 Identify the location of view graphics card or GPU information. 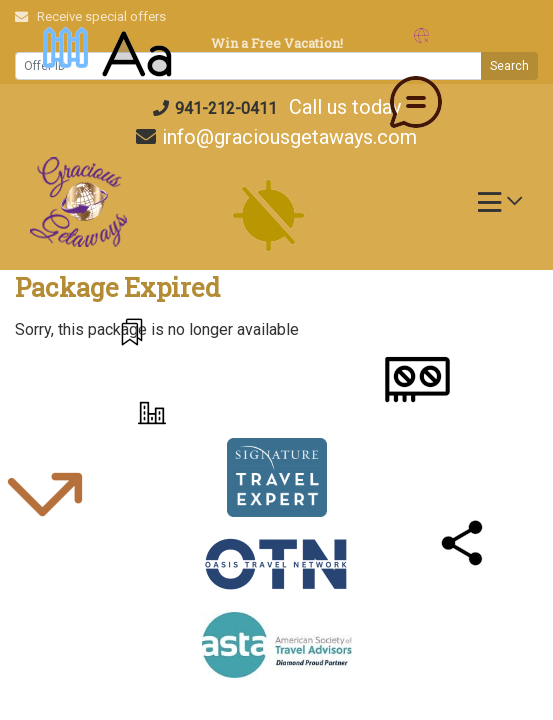
(417, 378).